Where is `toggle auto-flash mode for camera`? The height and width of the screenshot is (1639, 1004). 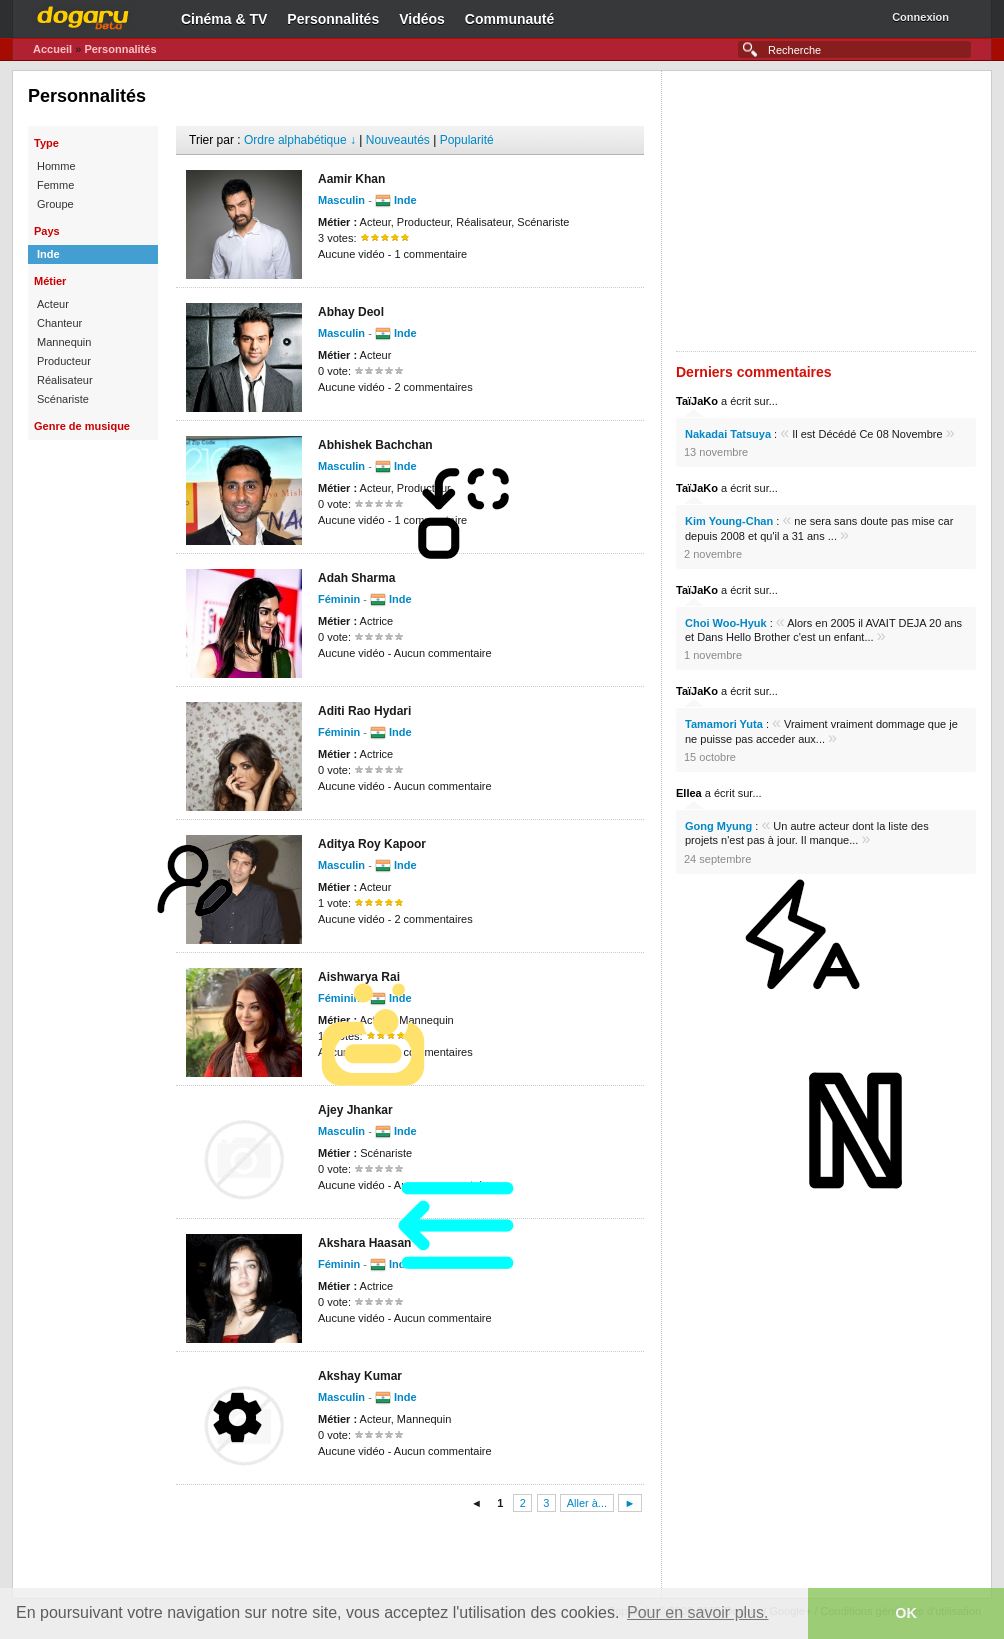
toggle auto-flash mode for camera is located at coordinates (800, 938).